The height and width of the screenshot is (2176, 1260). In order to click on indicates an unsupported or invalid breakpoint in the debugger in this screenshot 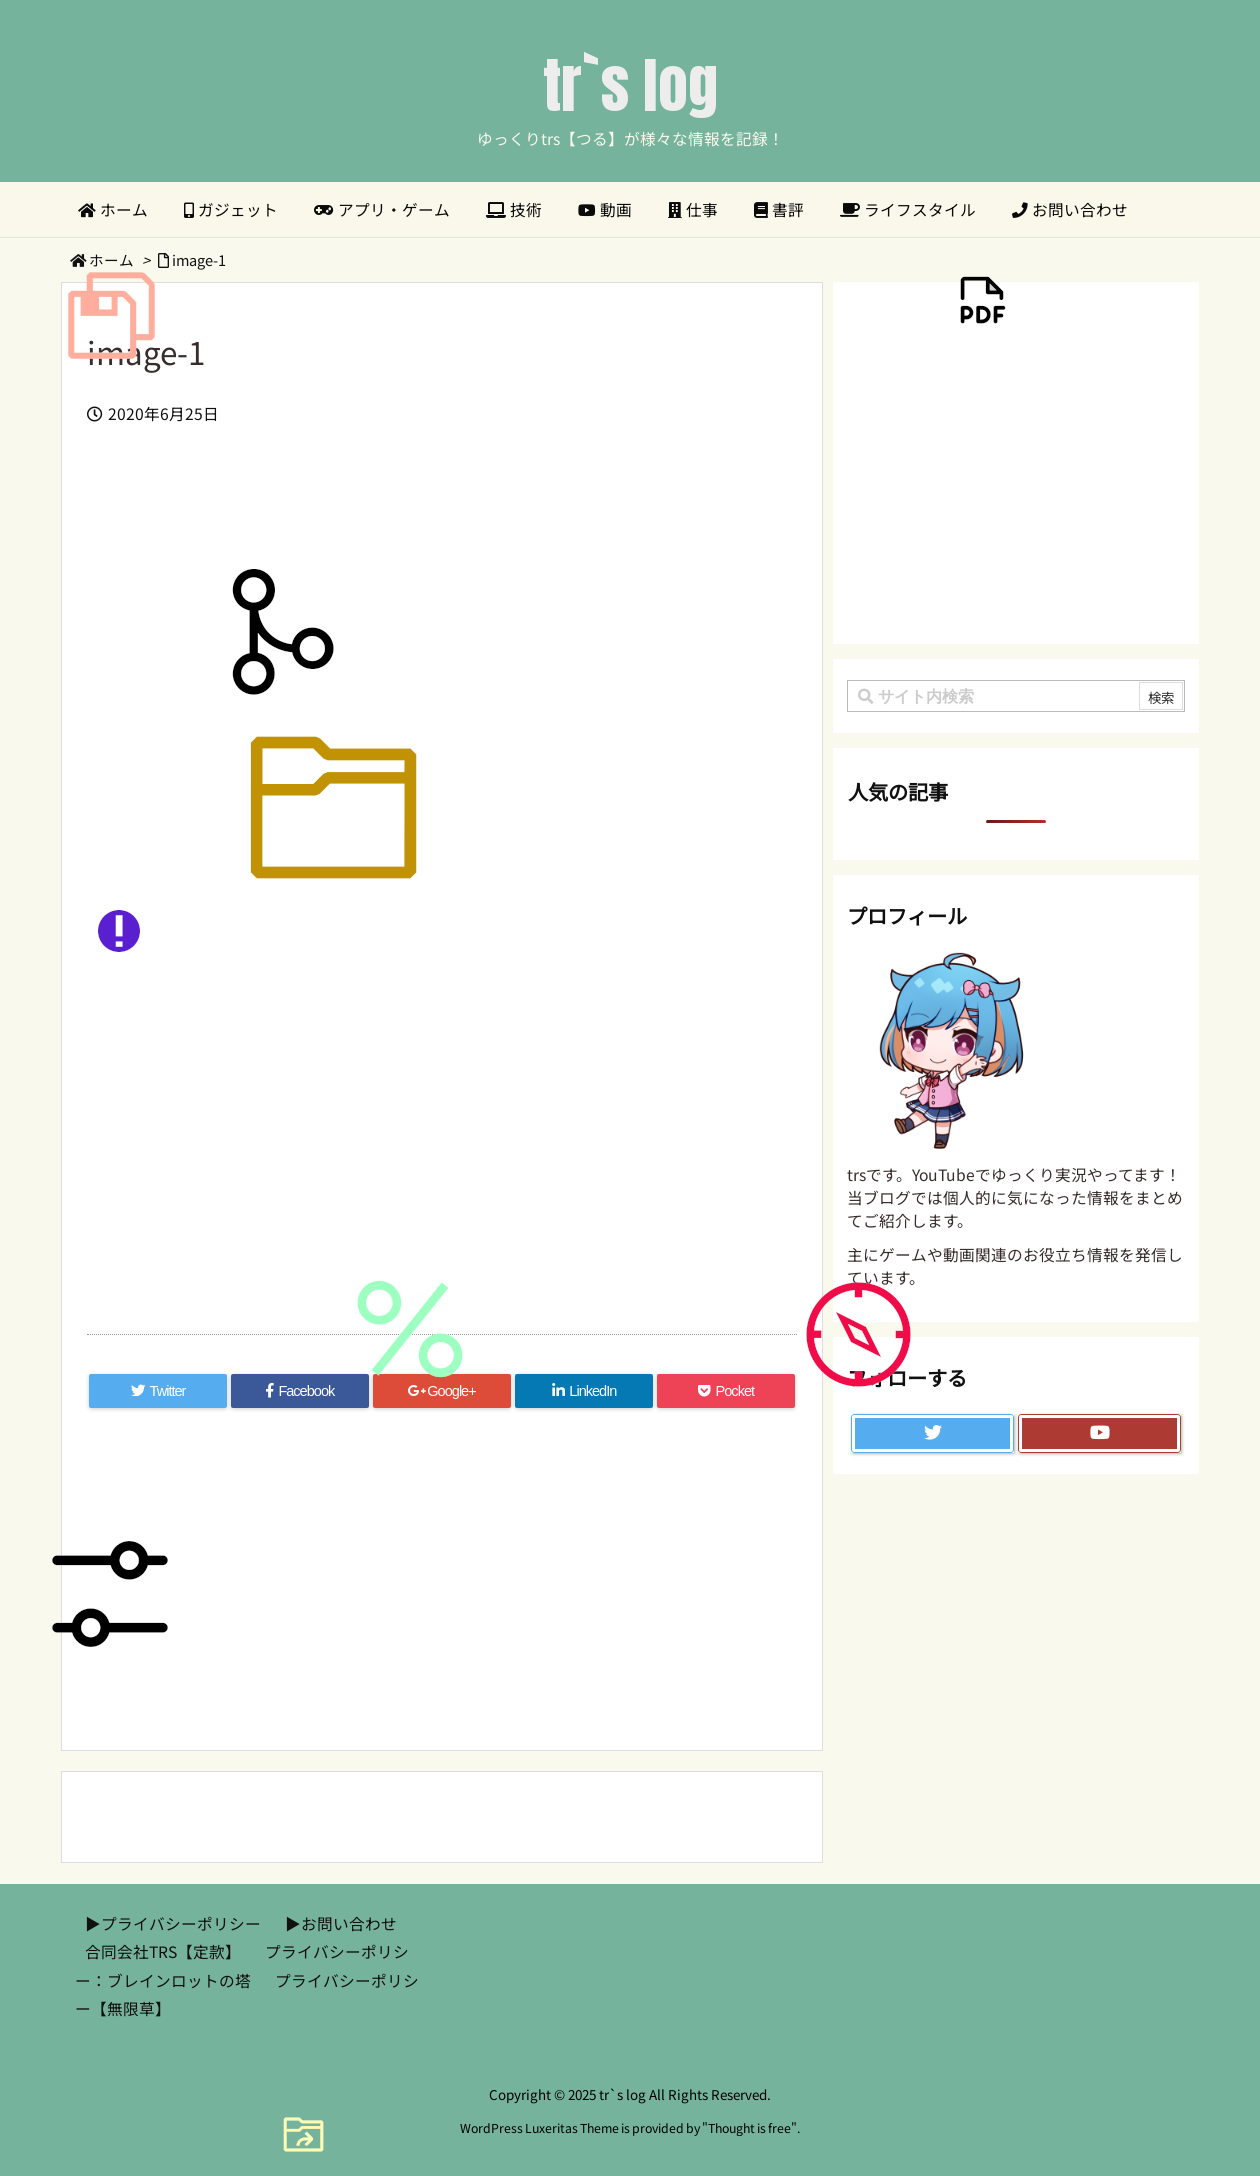, I will do `click(119, 931)`.